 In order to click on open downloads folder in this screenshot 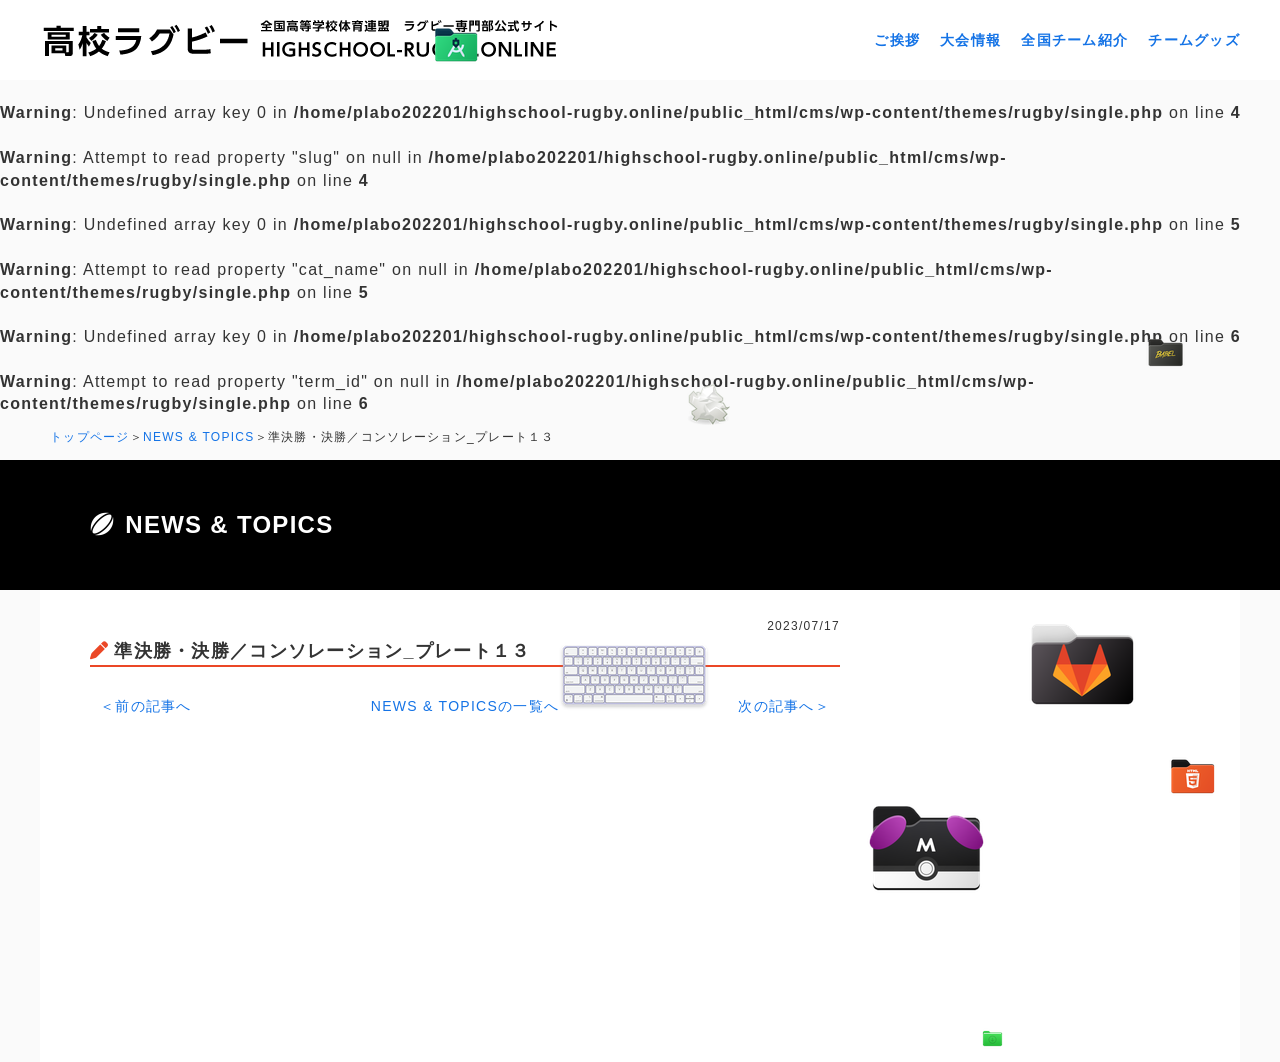, I will do `click(992, 1038)`.